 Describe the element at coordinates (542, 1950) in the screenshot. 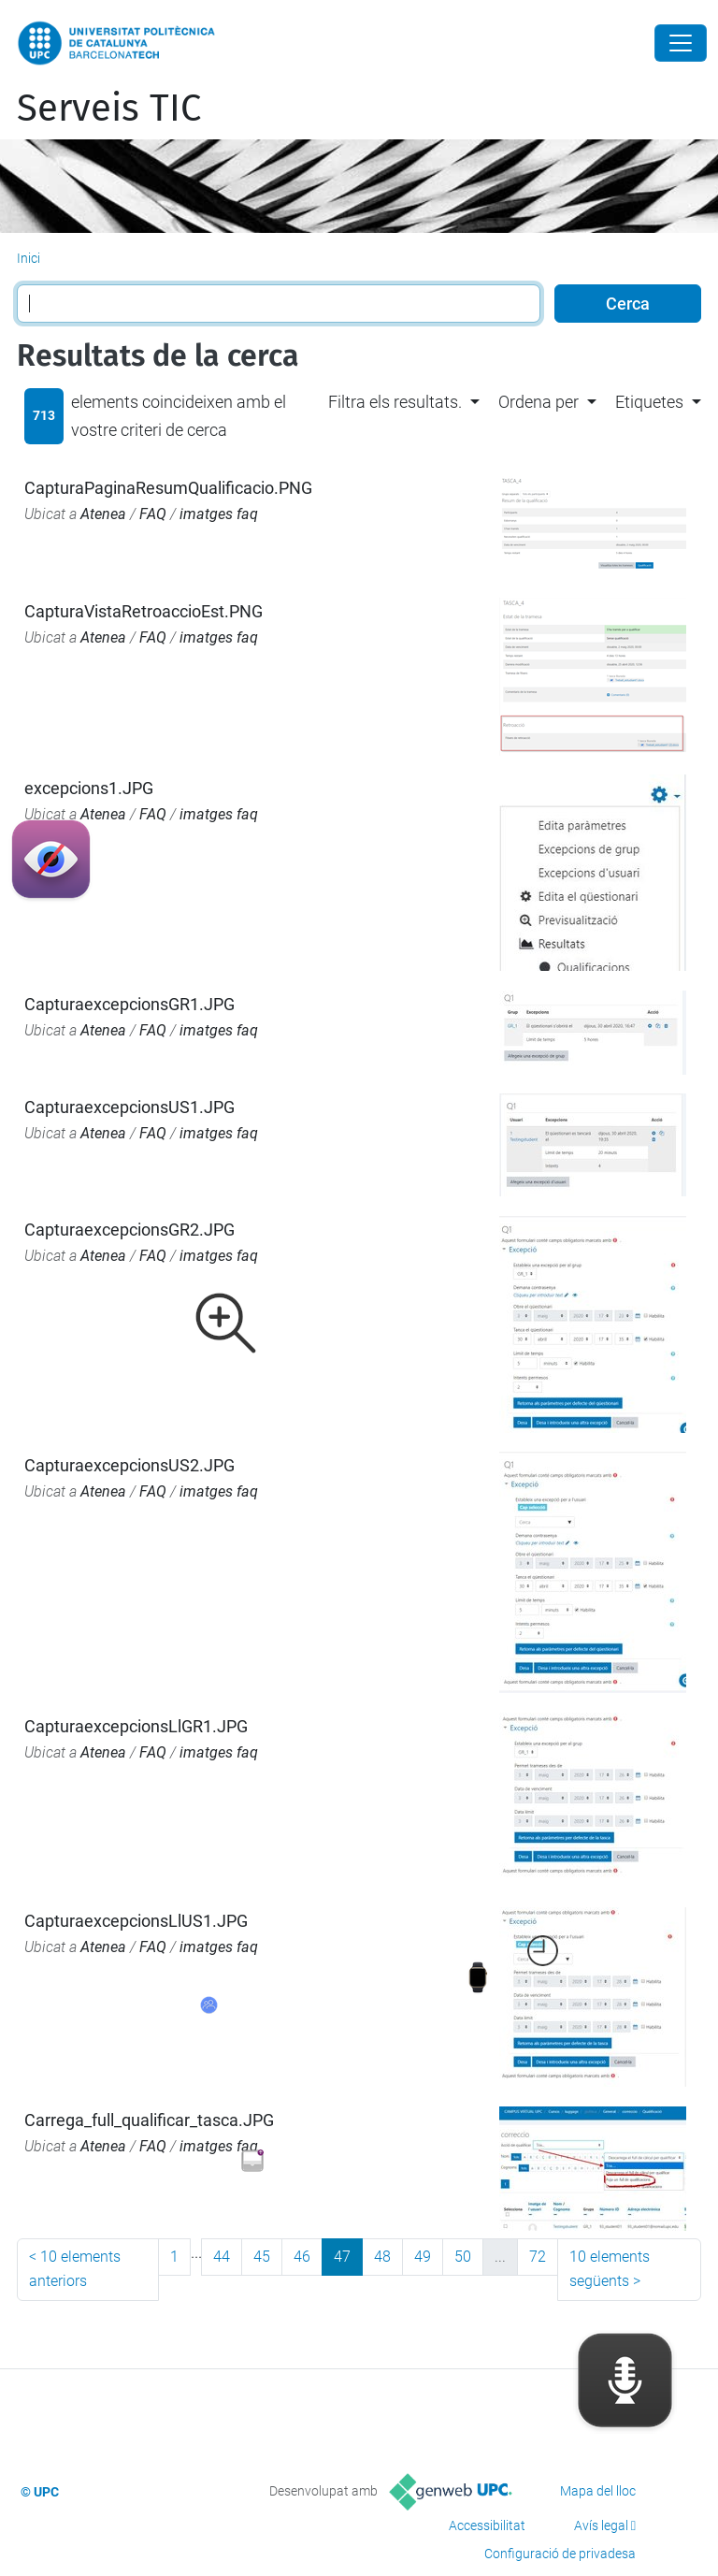

I see `view recently used emojis` at that location.